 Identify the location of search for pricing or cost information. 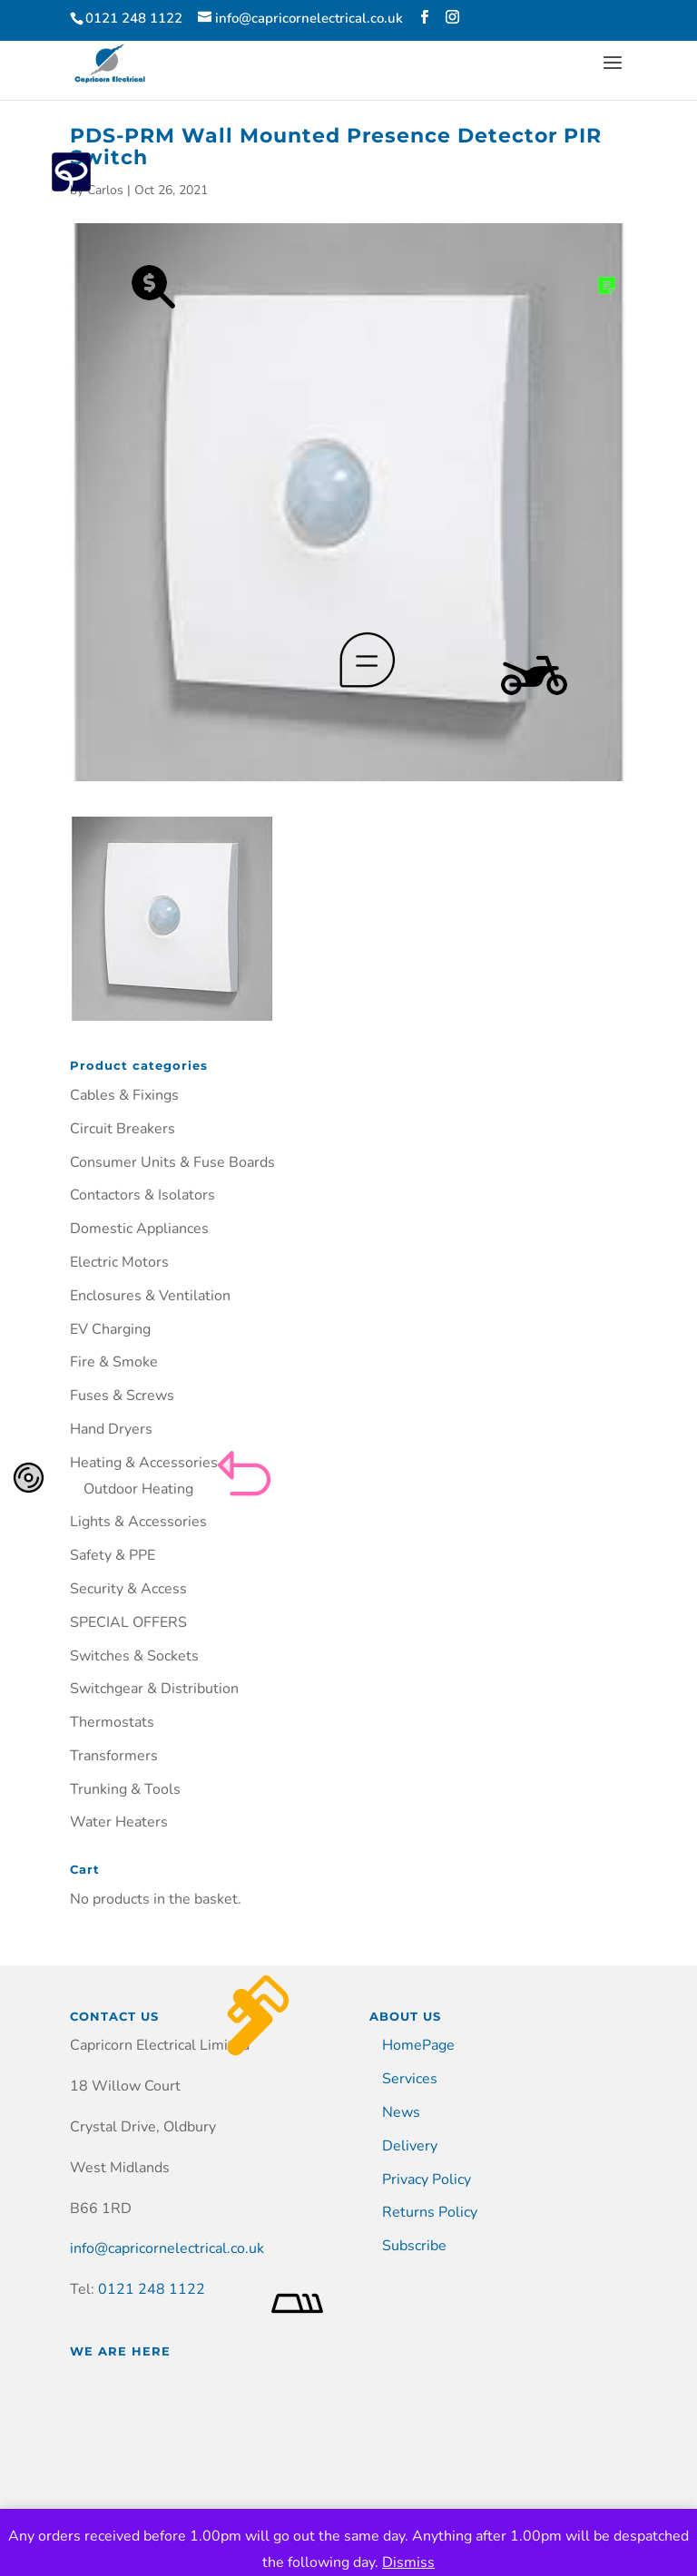
(153, 287).